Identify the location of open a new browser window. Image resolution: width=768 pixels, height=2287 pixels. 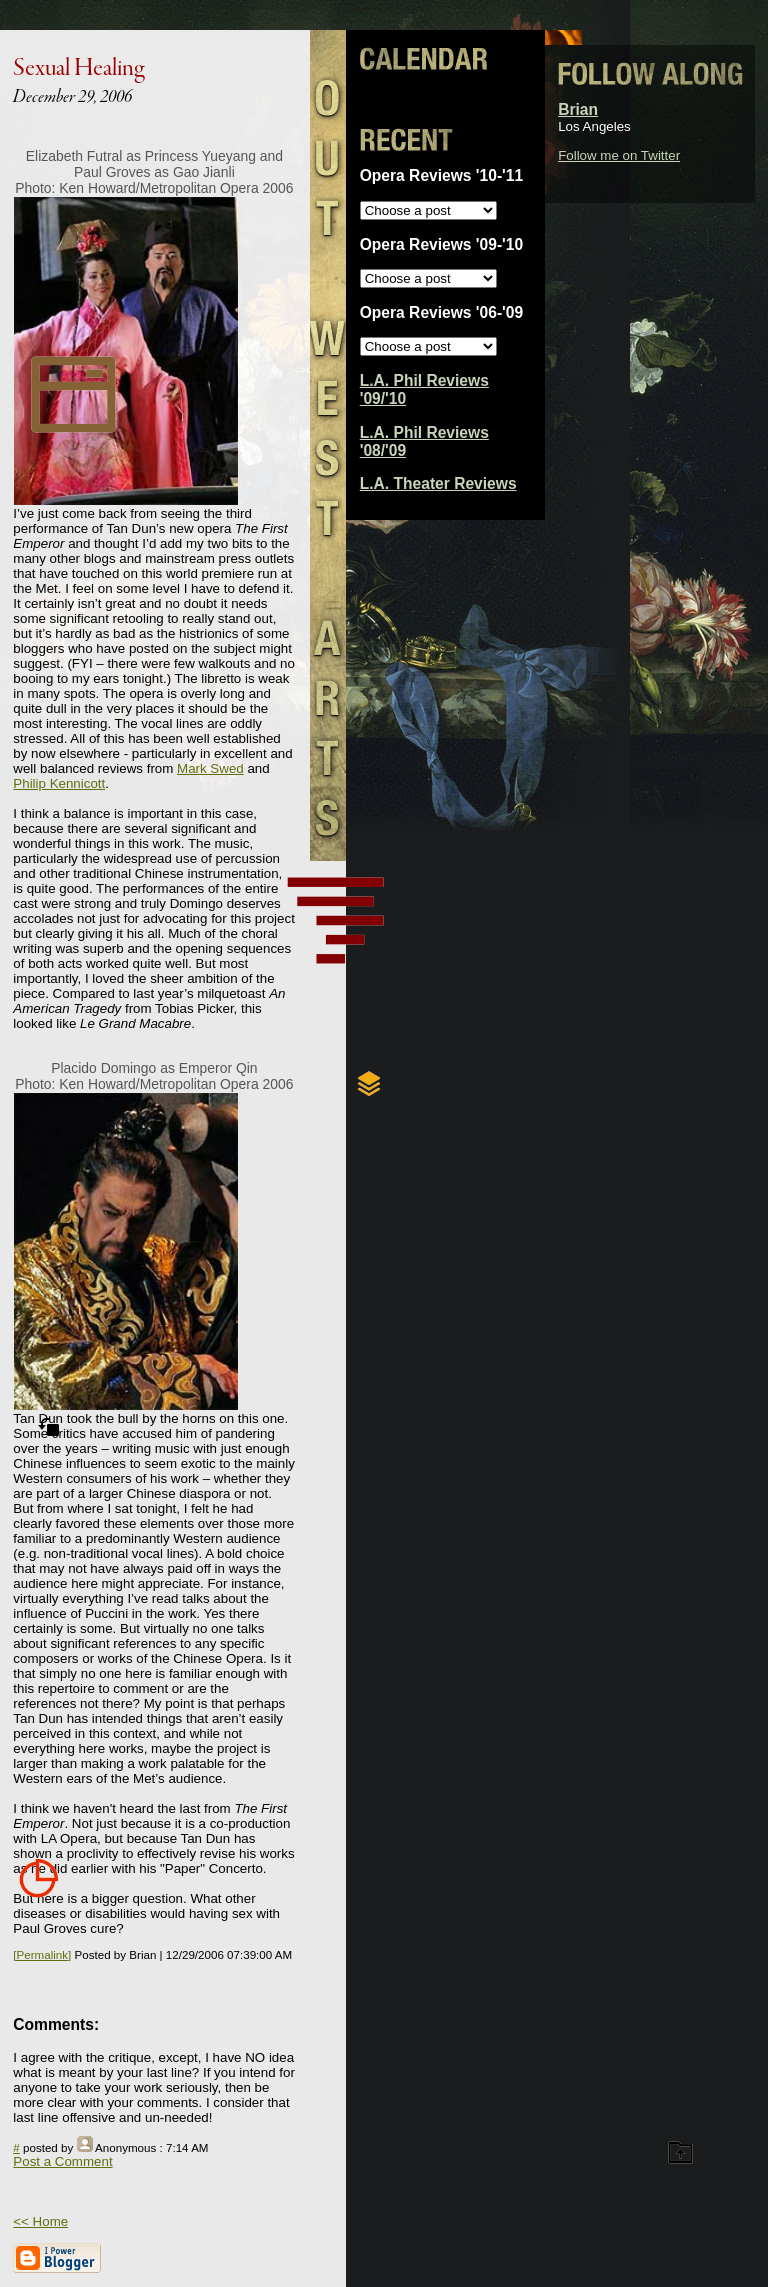
(73, 394).